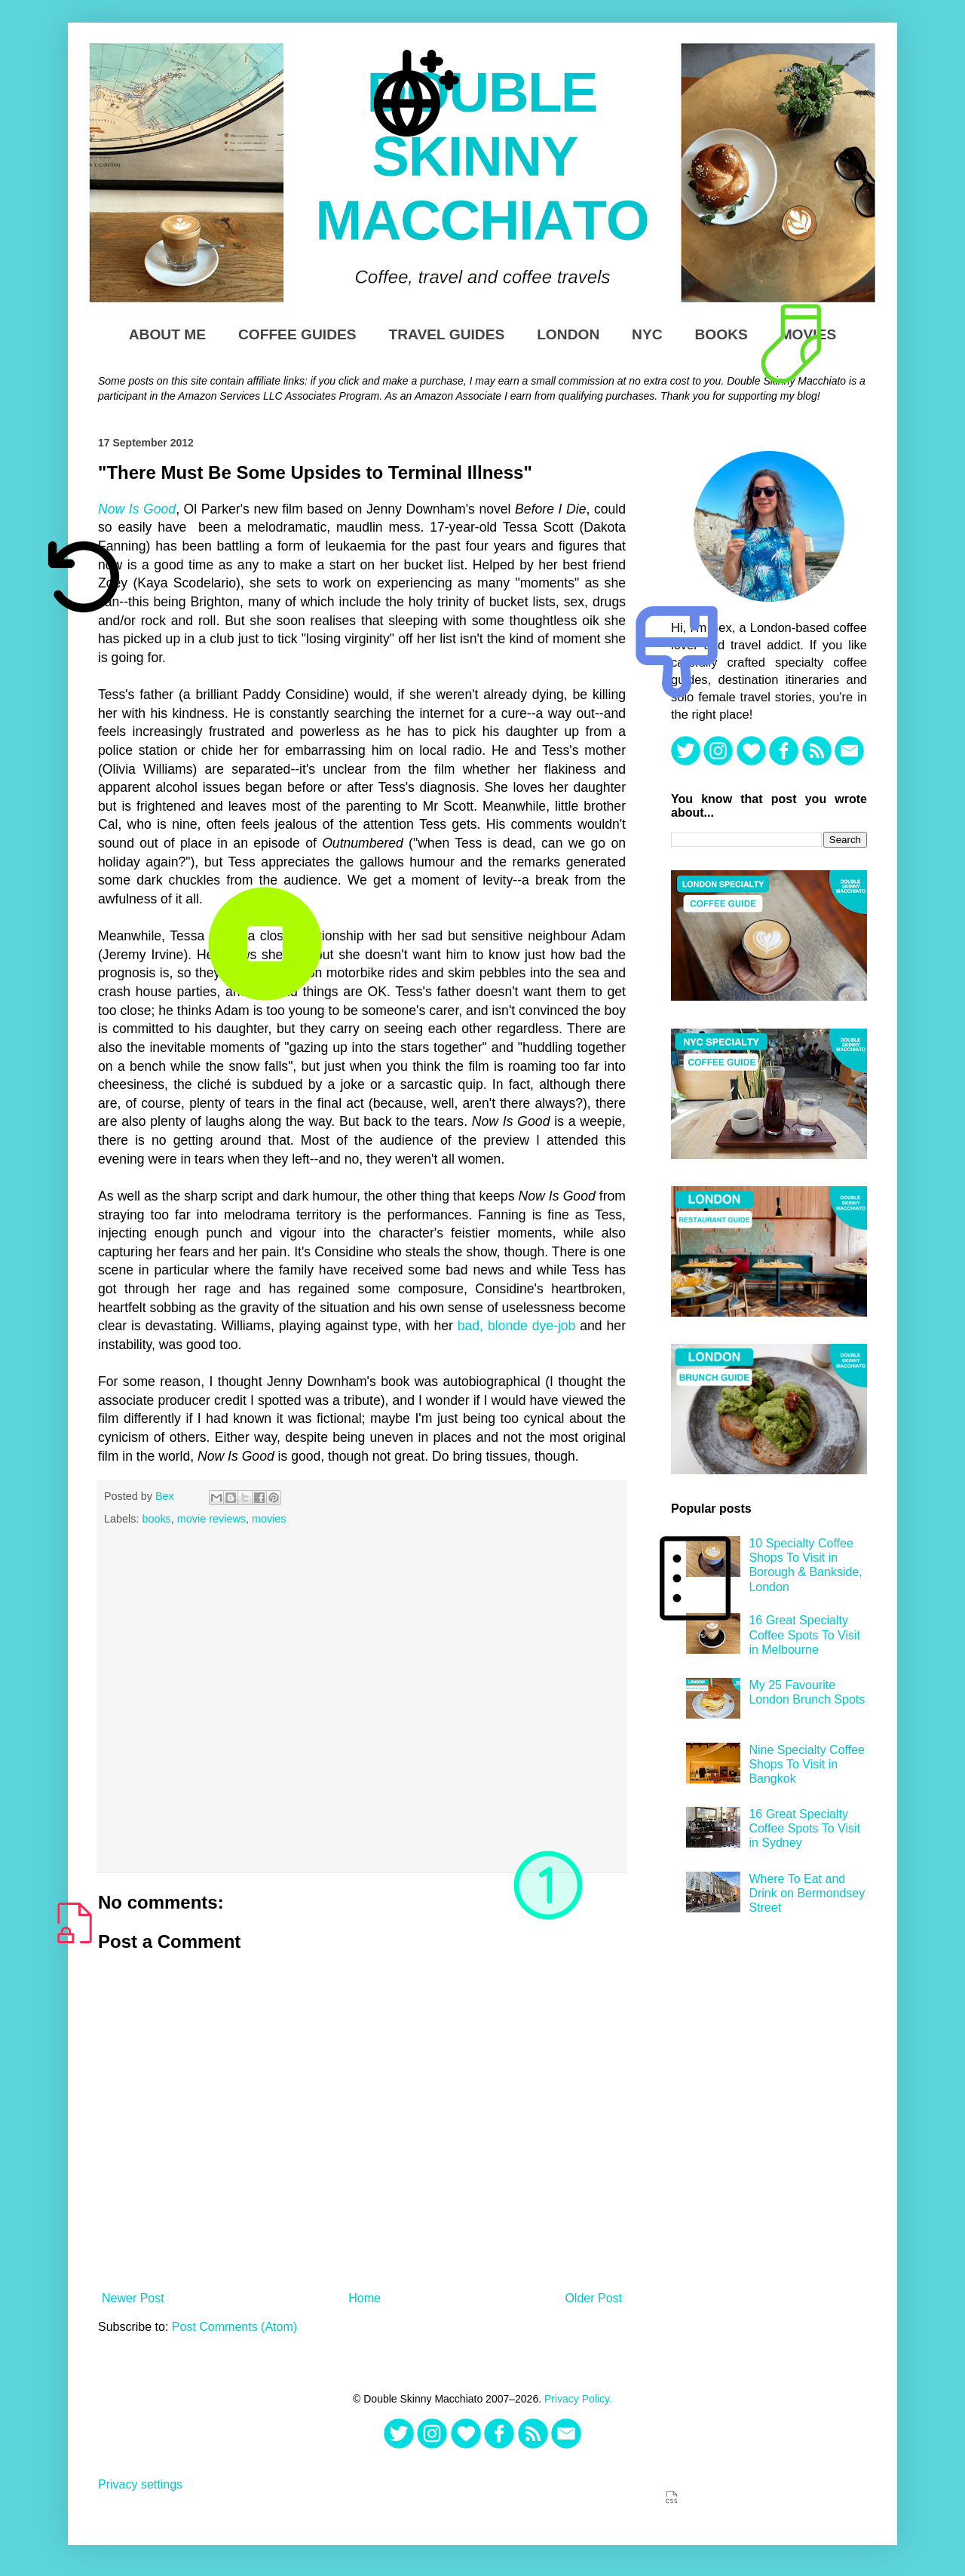 This screenshot has width=965, height=2576. What do you see at coordinates (75, 1923) in the screenshot?
I see `access a locked or protected file` at bounding box center [75, 1923].